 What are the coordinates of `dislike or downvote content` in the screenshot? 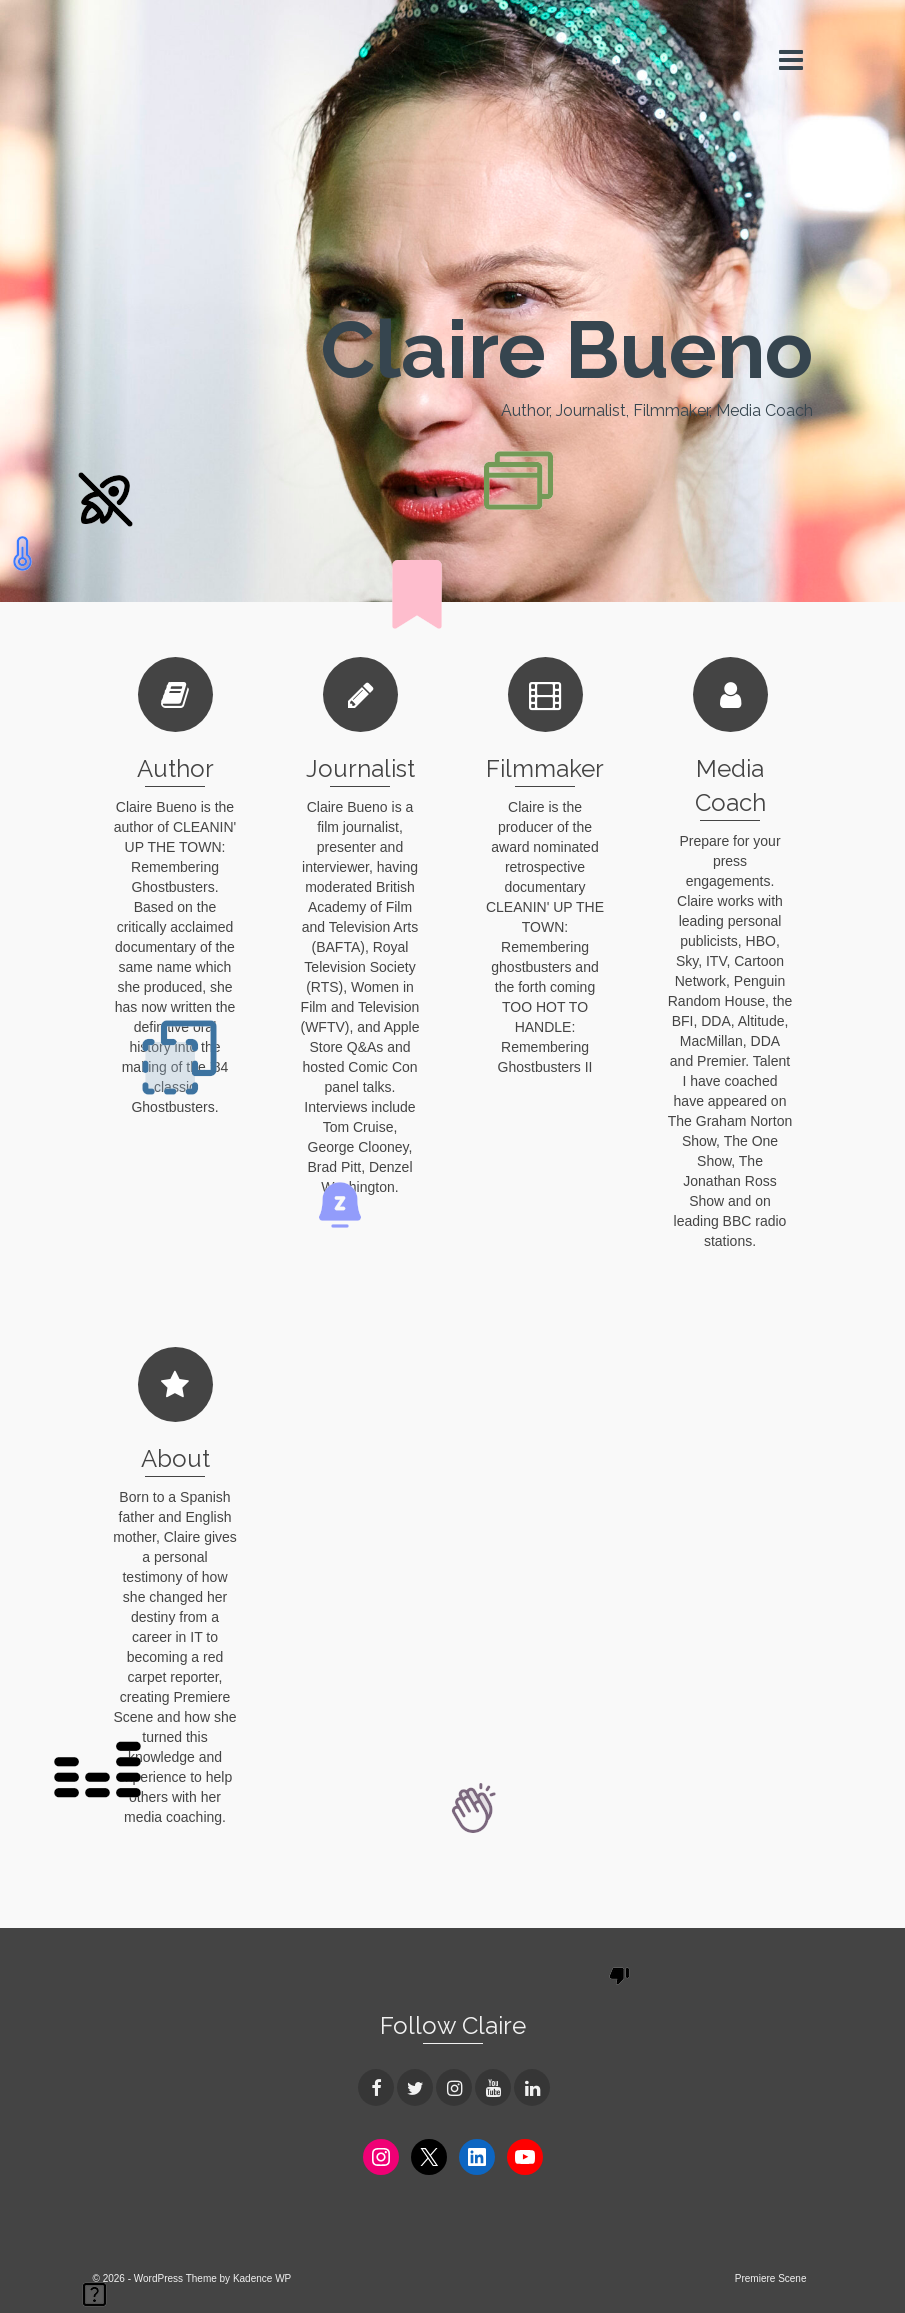 It's located at (619, 1975).